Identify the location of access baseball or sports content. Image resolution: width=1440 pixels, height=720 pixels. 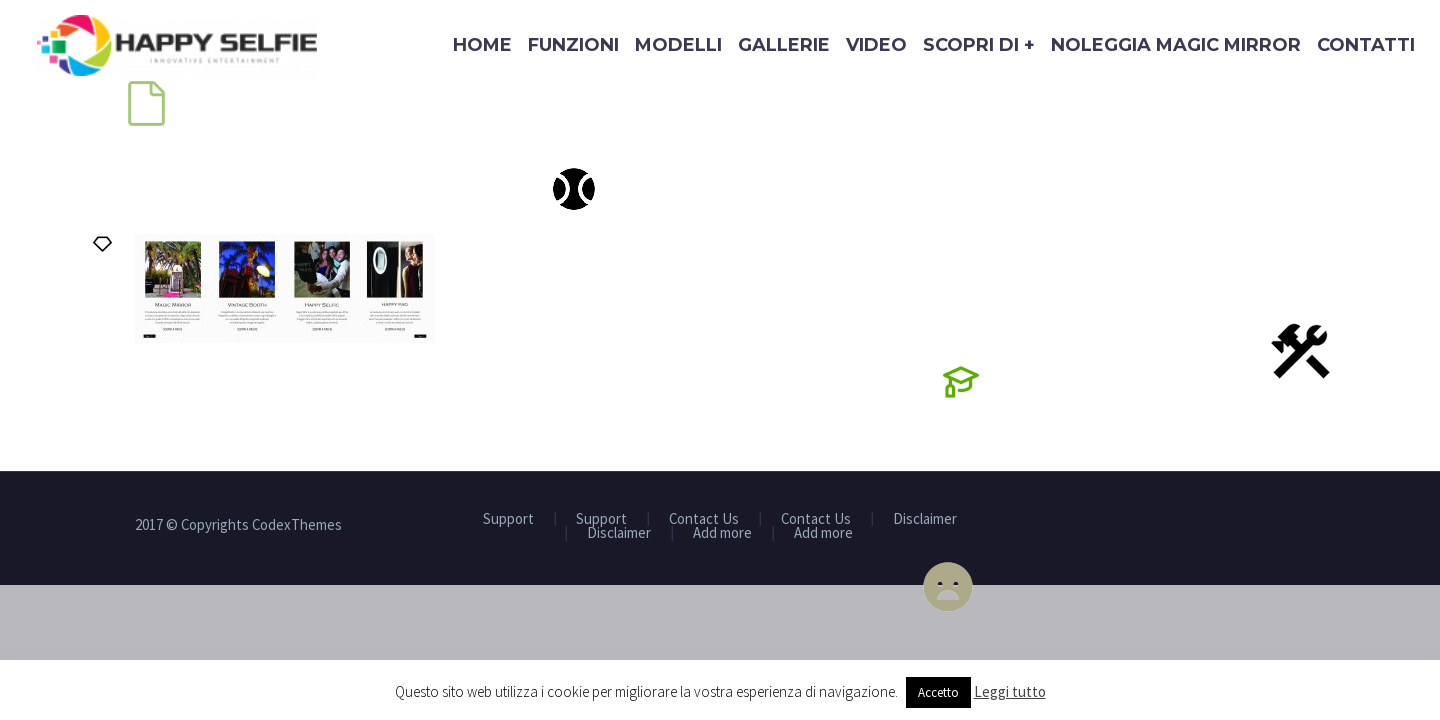
(574, 189).